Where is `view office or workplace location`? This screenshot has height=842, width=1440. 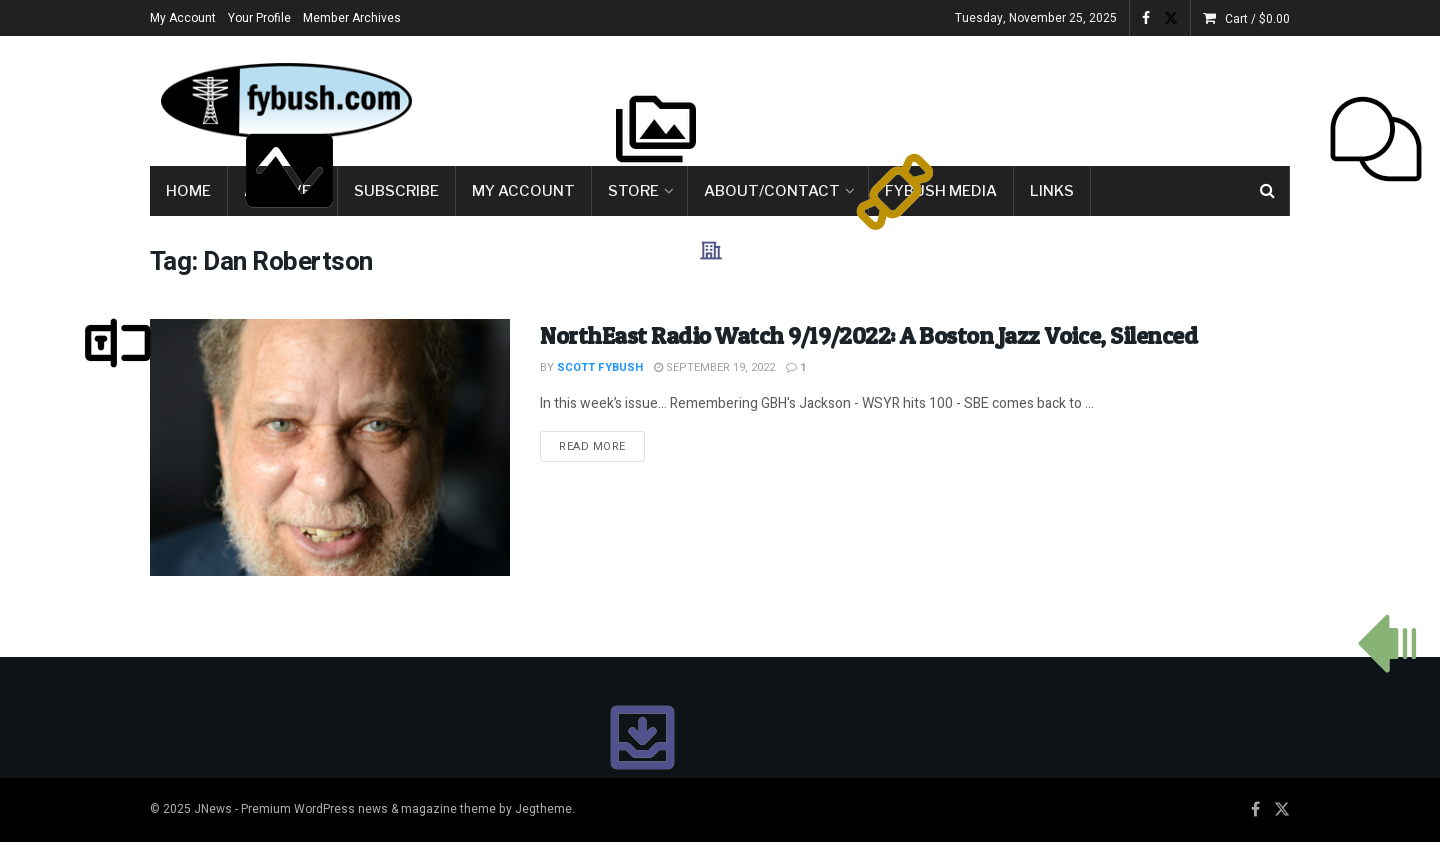
view office or workplace location is located at coordinates (710, 250).